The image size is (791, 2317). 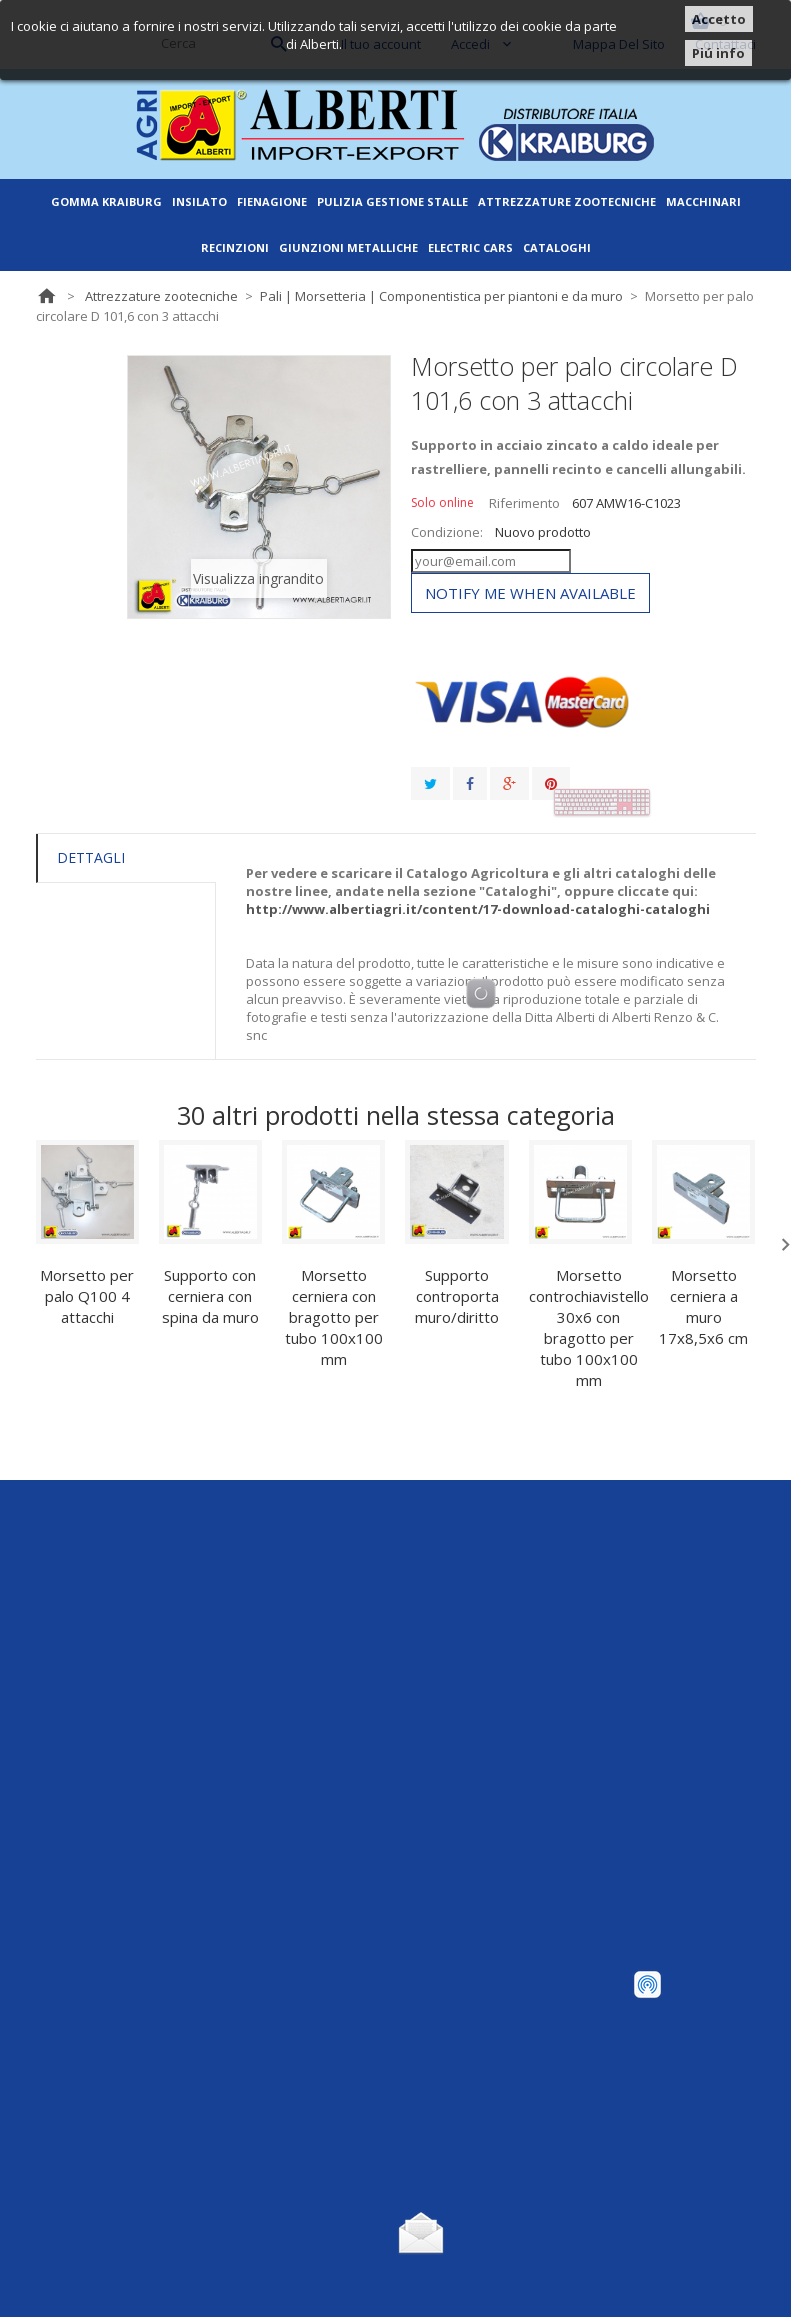 What do you see at coordinates (421, 2234) in the screenshot?
I see `open mail or email application` at bounding box center [421, 2234].